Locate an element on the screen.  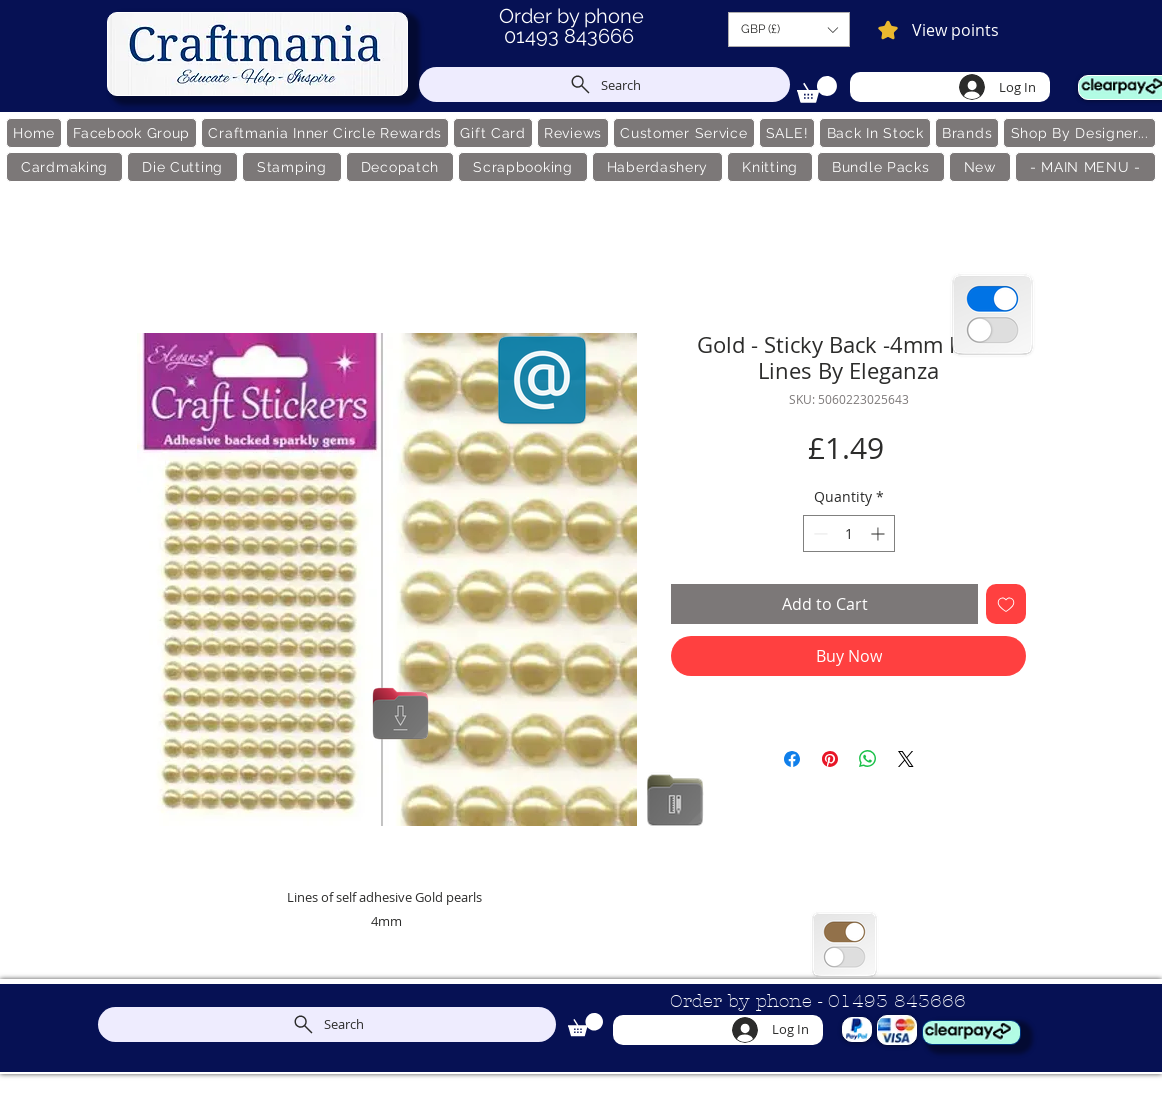
open gnome tweaks to customize desktop settings is located at coordinates (992, 314).